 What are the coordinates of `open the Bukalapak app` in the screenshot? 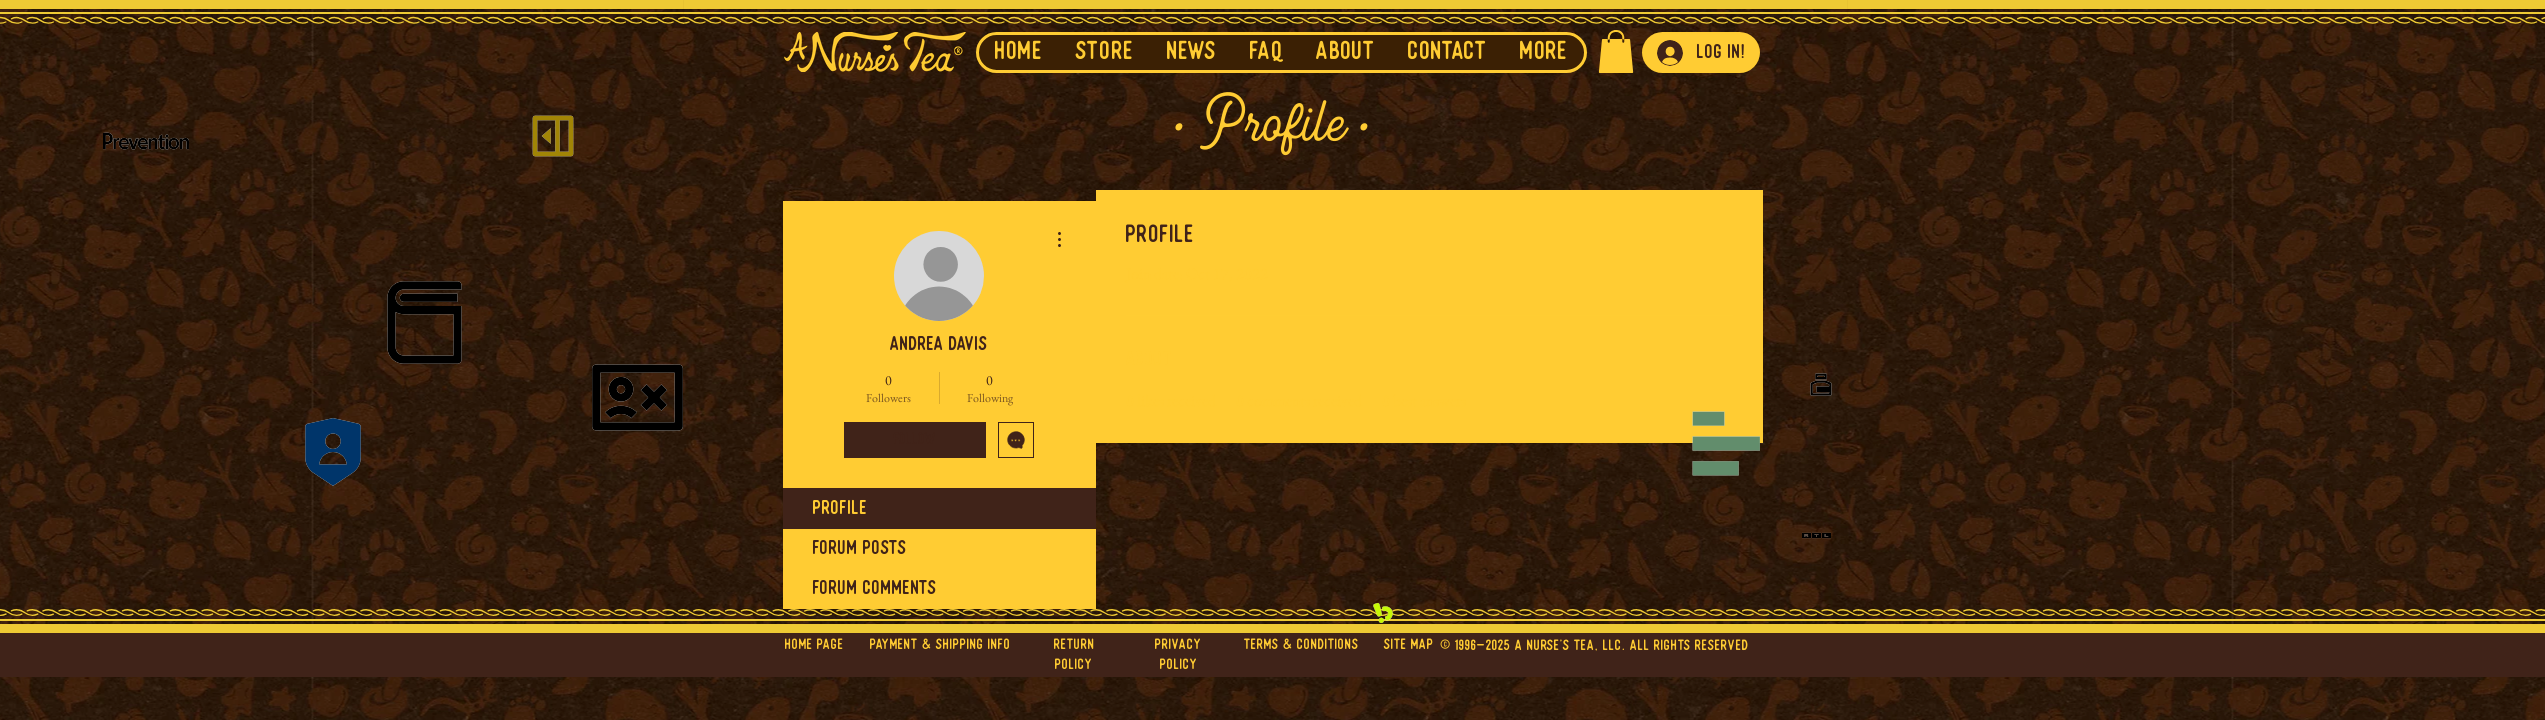 It's located at (1383, 613).